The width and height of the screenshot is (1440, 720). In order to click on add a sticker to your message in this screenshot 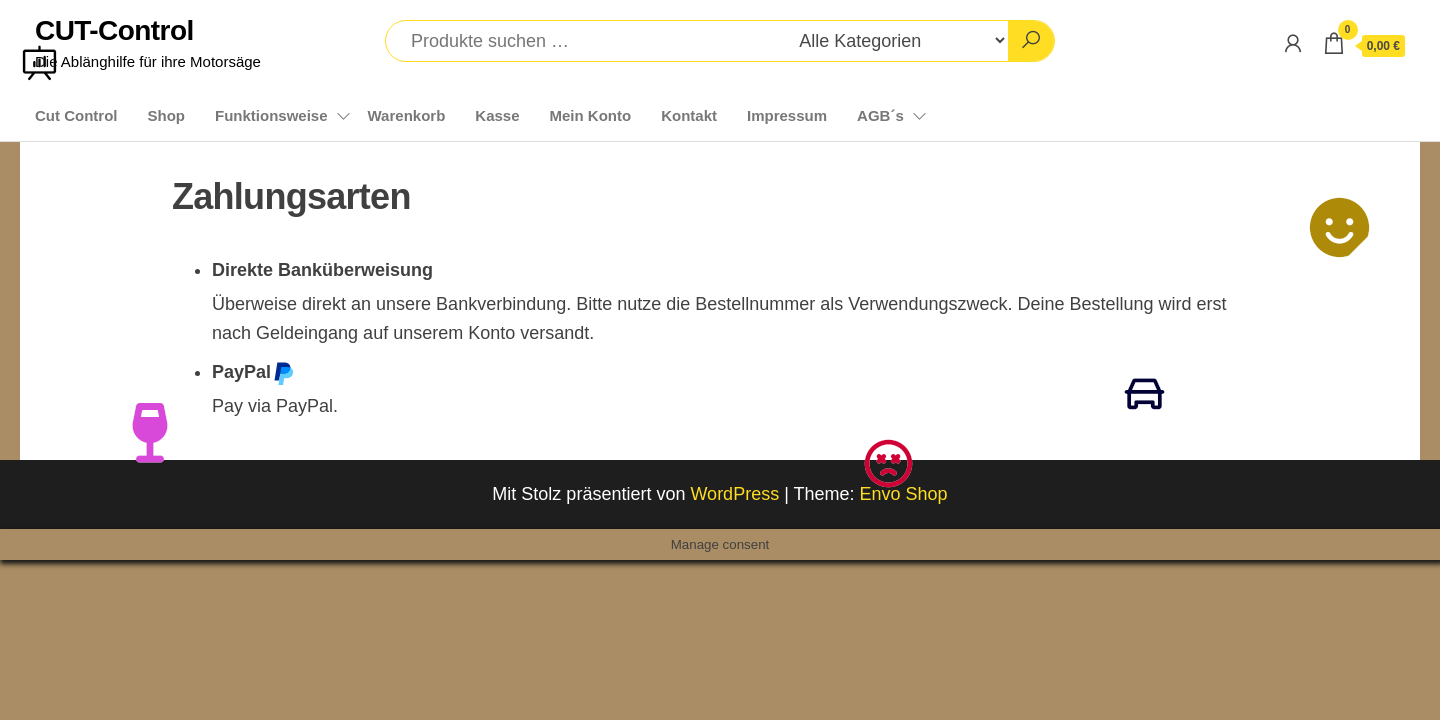, I will do `click(1339, 227)`.